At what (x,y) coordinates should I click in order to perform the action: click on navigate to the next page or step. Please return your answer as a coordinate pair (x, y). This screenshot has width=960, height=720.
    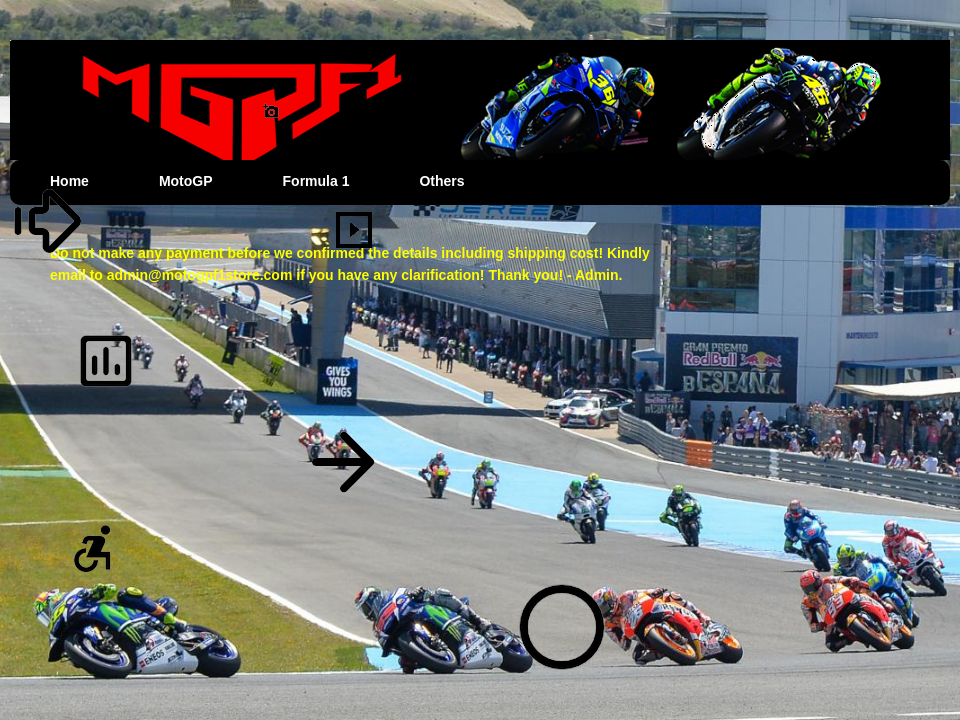
    Looking at the image, I should click on (344, 462).